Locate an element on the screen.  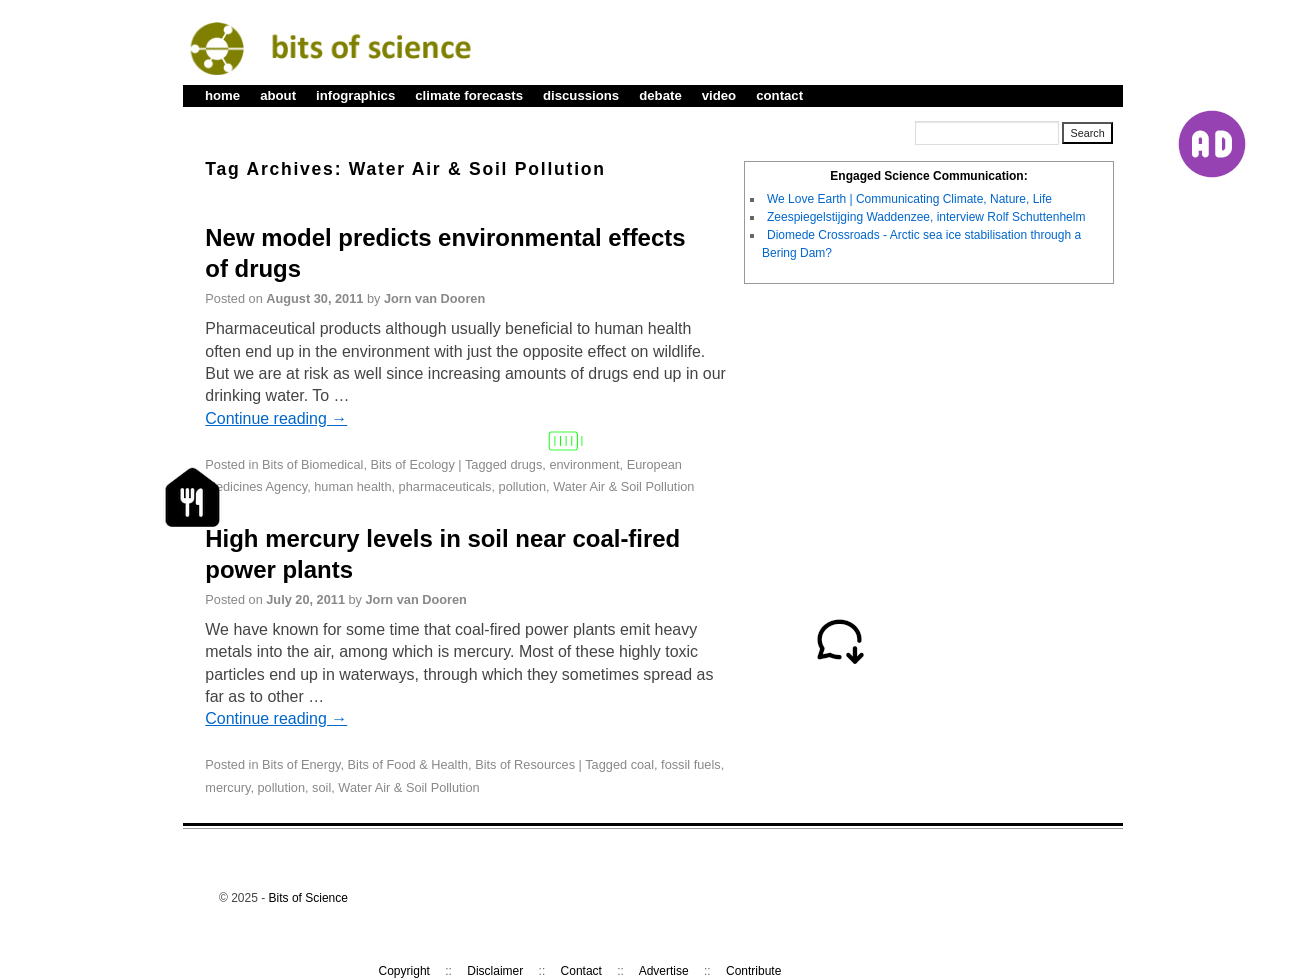
find nearby food banks or food assistance is located at coordinates (192, 496).